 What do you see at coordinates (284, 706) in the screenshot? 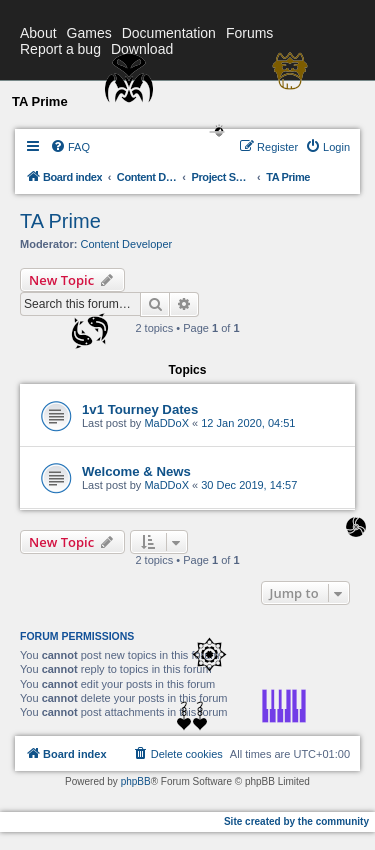
I see `open piano or keyboard instrument` at bounding box center [284, 706].